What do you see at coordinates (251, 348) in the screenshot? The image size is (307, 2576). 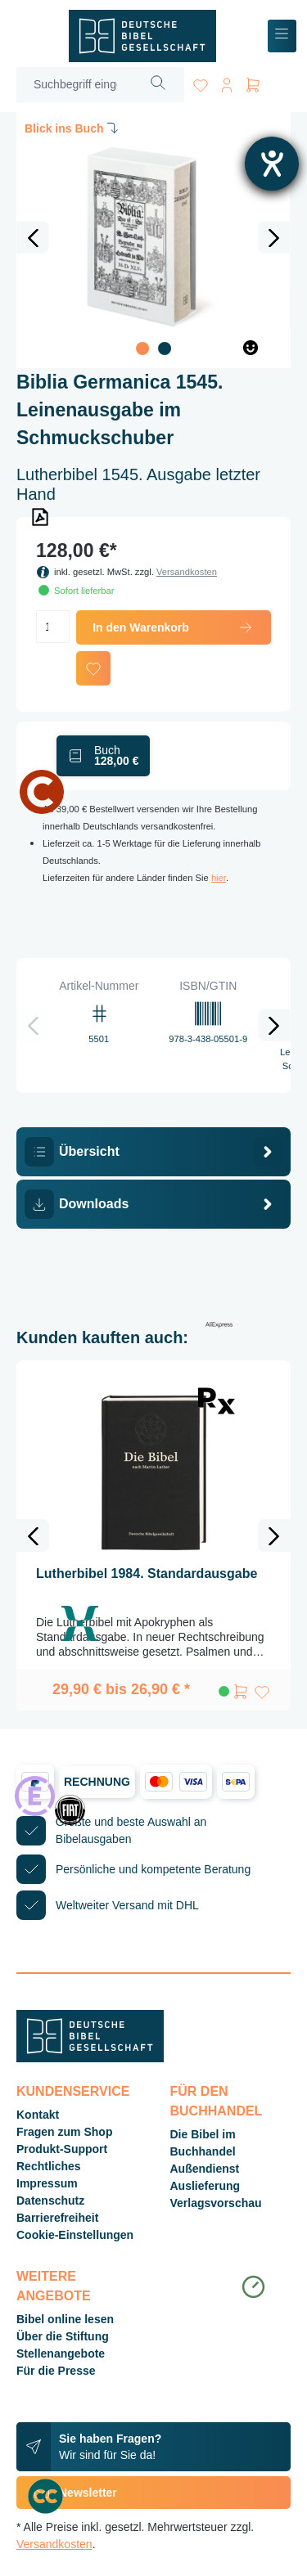 I see `add a reaction or emoji to a message` at bounding box center [251, 348].